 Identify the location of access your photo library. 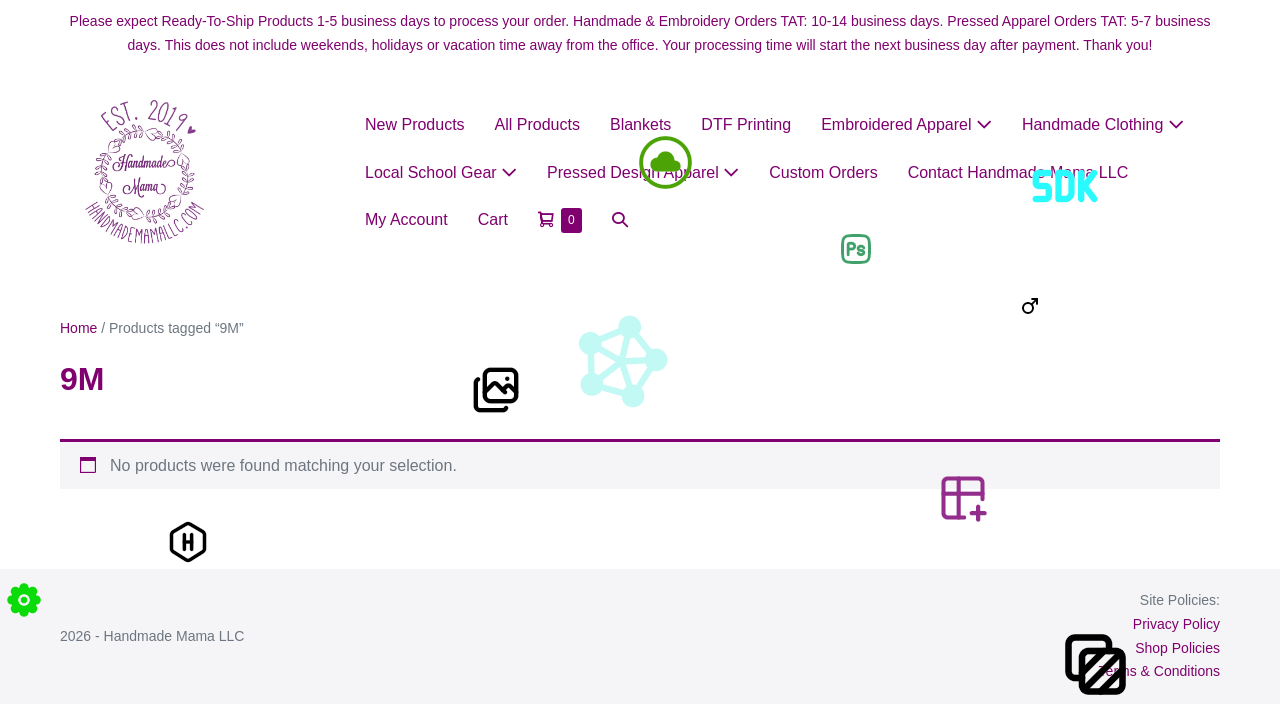
(496, 390).